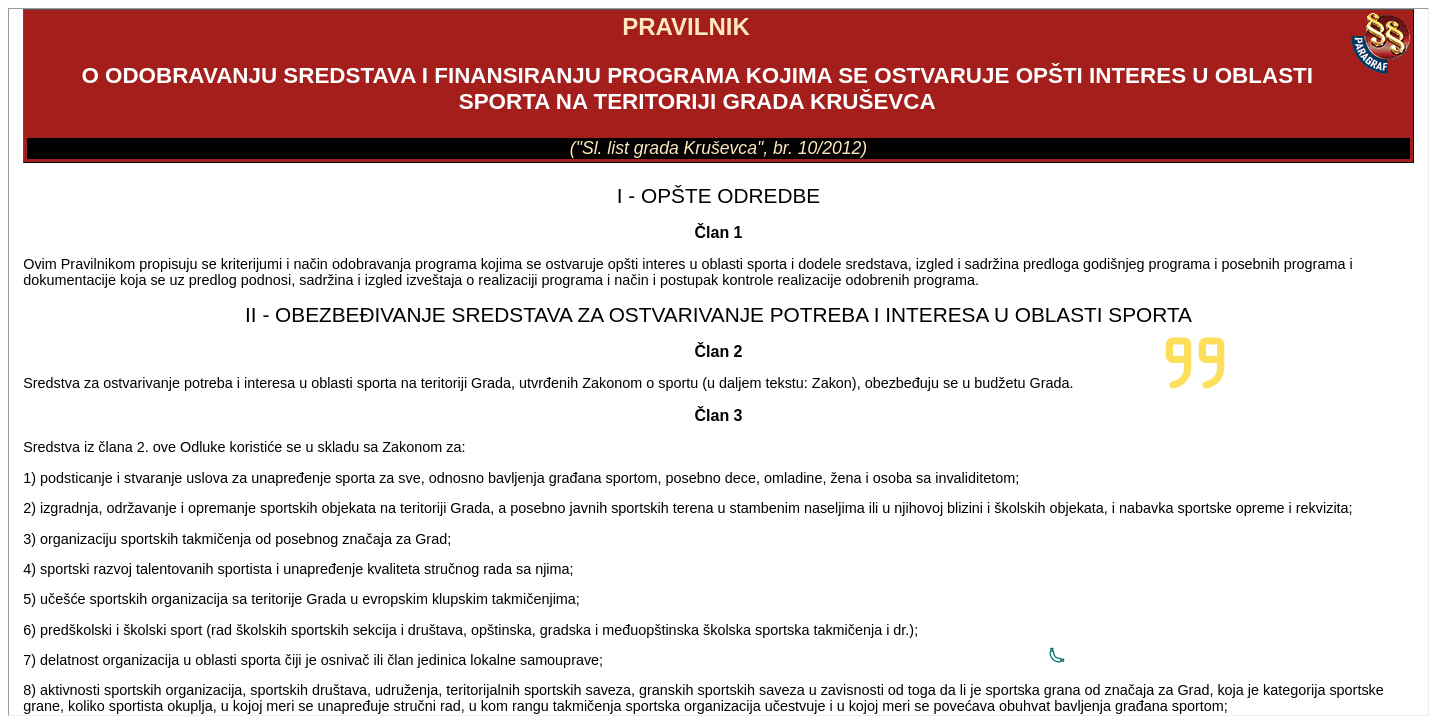  I want to click on insert a block quote, so click(1195, 363).